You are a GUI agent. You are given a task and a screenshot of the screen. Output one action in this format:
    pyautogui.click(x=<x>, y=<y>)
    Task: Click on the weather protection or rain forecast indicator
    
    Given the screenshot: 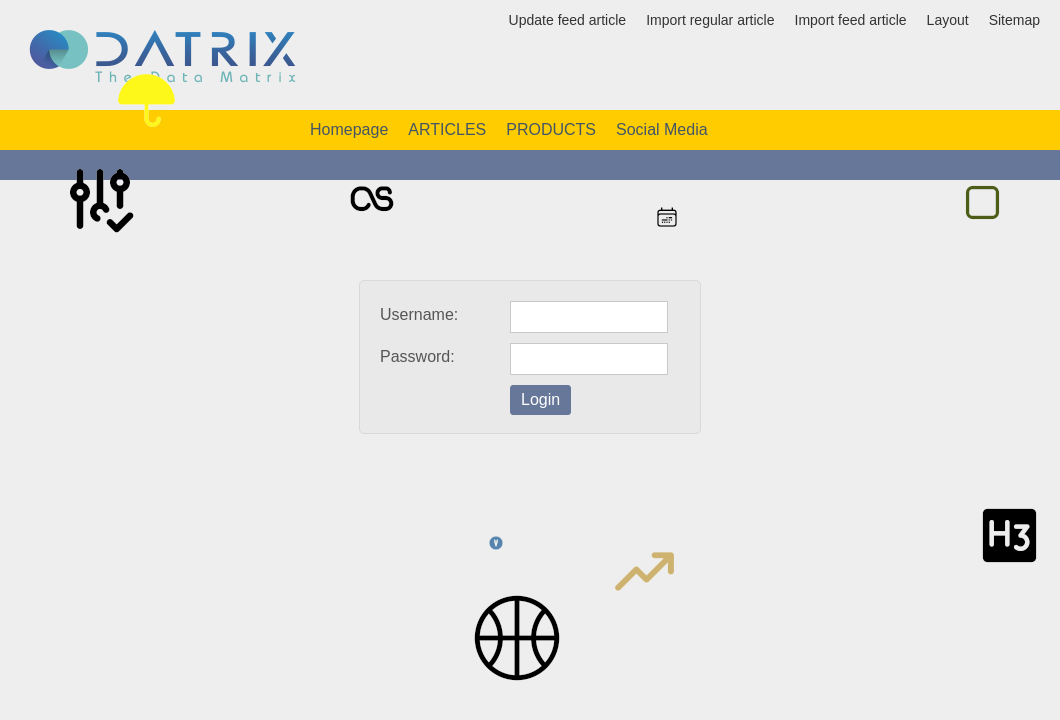 What is the action you would take?
    pyautogui.click(x=146, y=100)
    